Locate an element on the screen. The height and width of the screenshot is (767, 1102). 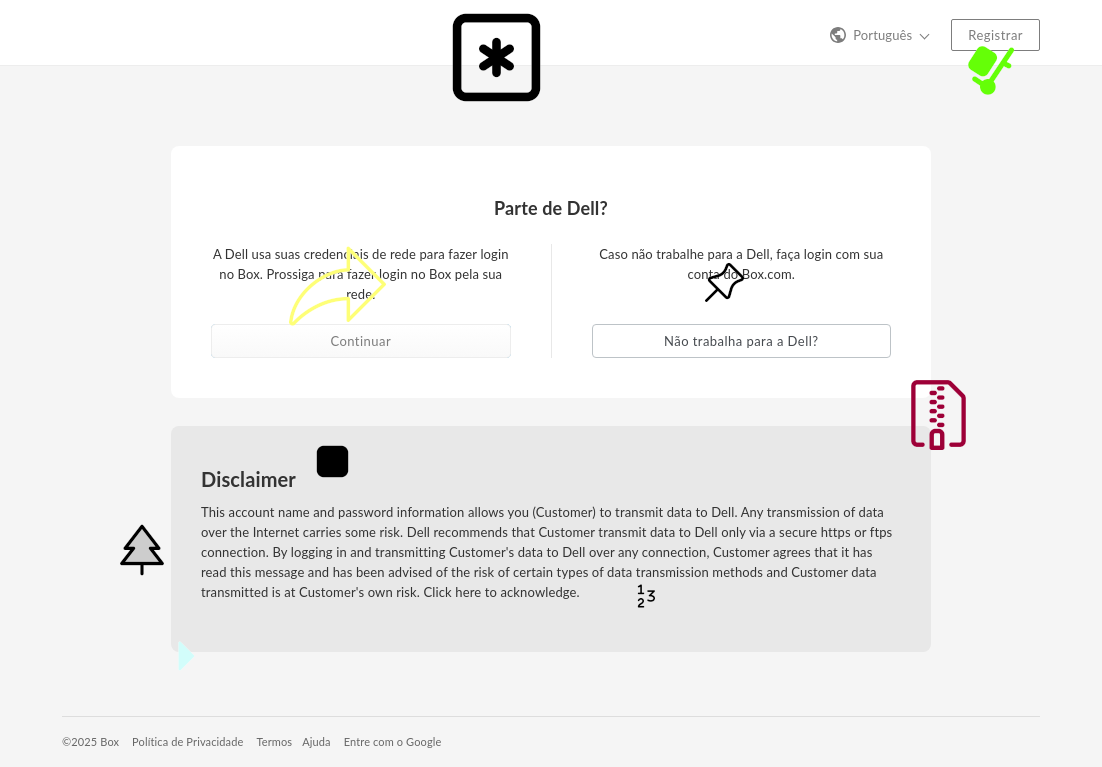
view your shopping cart is located at coordinates (990, 68).